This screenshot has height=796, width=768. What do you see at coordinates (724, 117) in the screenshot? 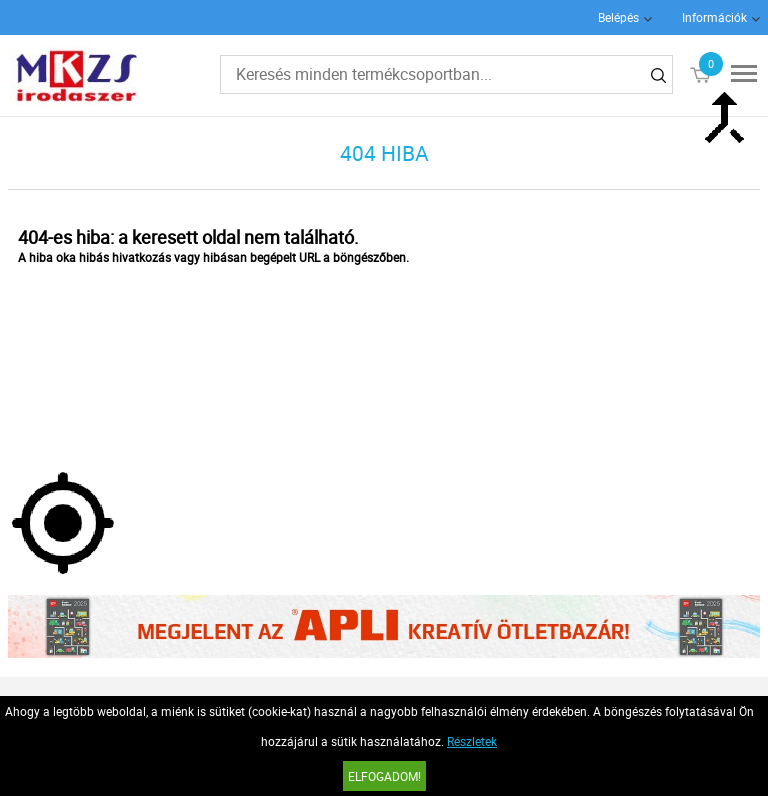
I see `merge branches or items together` at bounding box center [724, 117].